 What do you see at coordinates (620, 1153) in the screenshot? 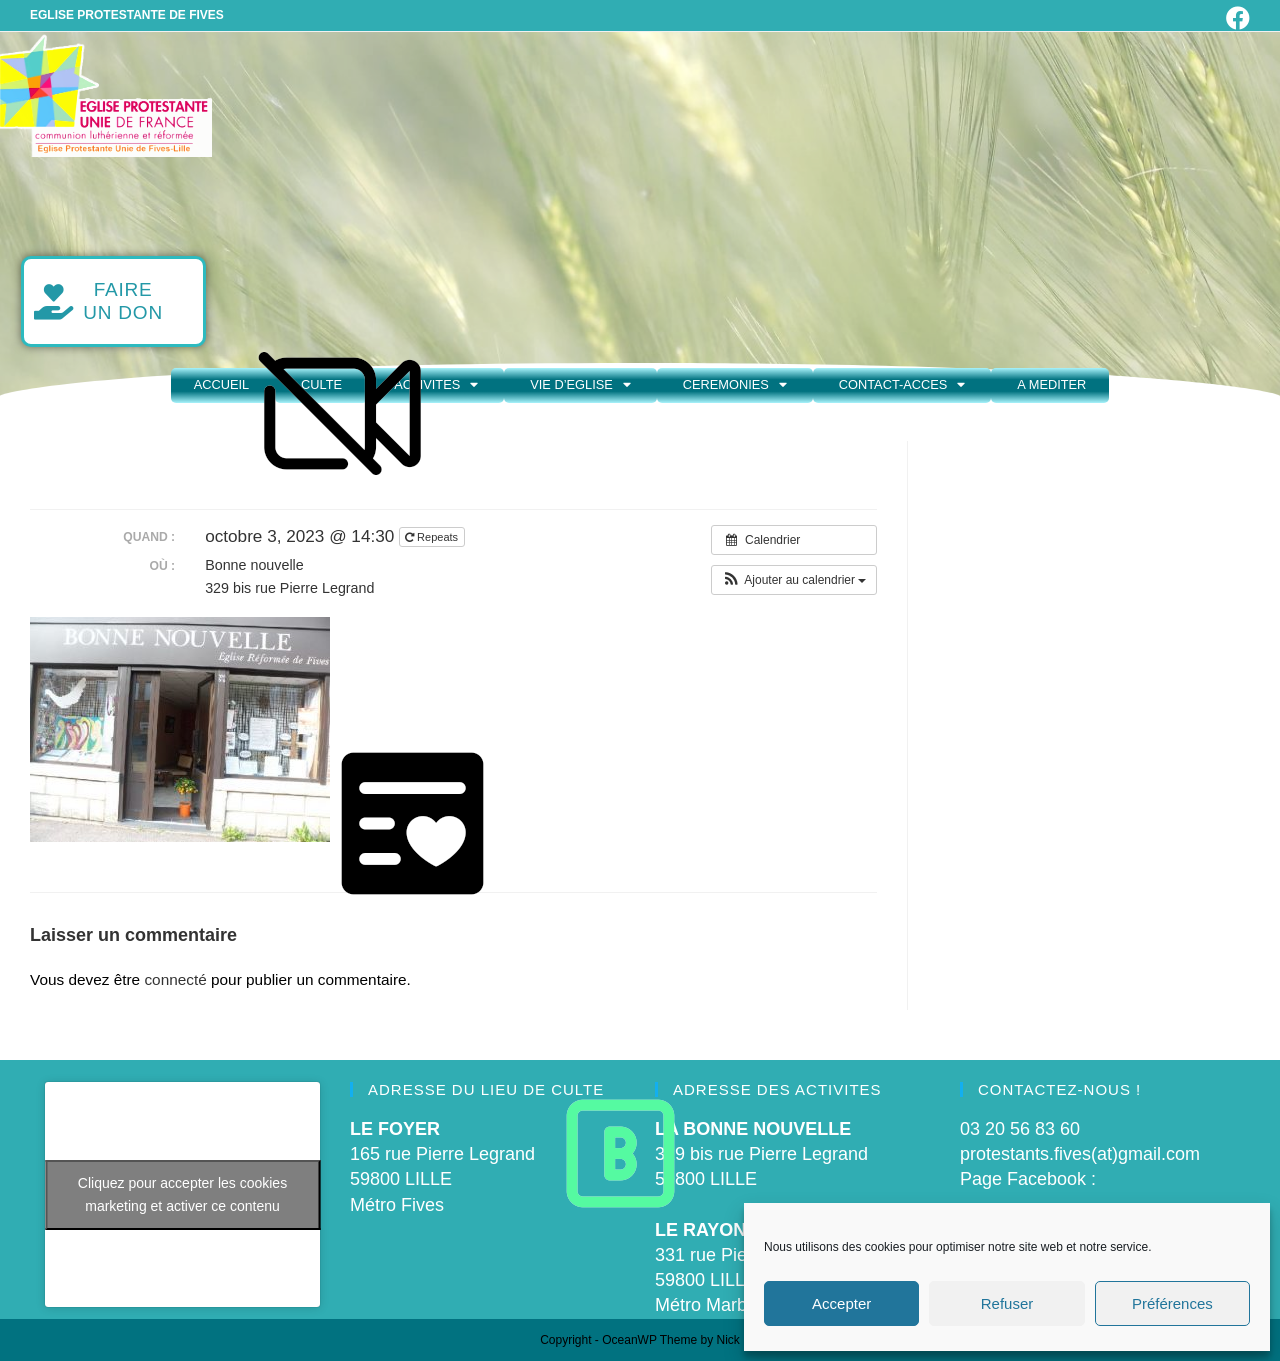
I see `apply bold formatting to text` at bounding box center [620, 1153].